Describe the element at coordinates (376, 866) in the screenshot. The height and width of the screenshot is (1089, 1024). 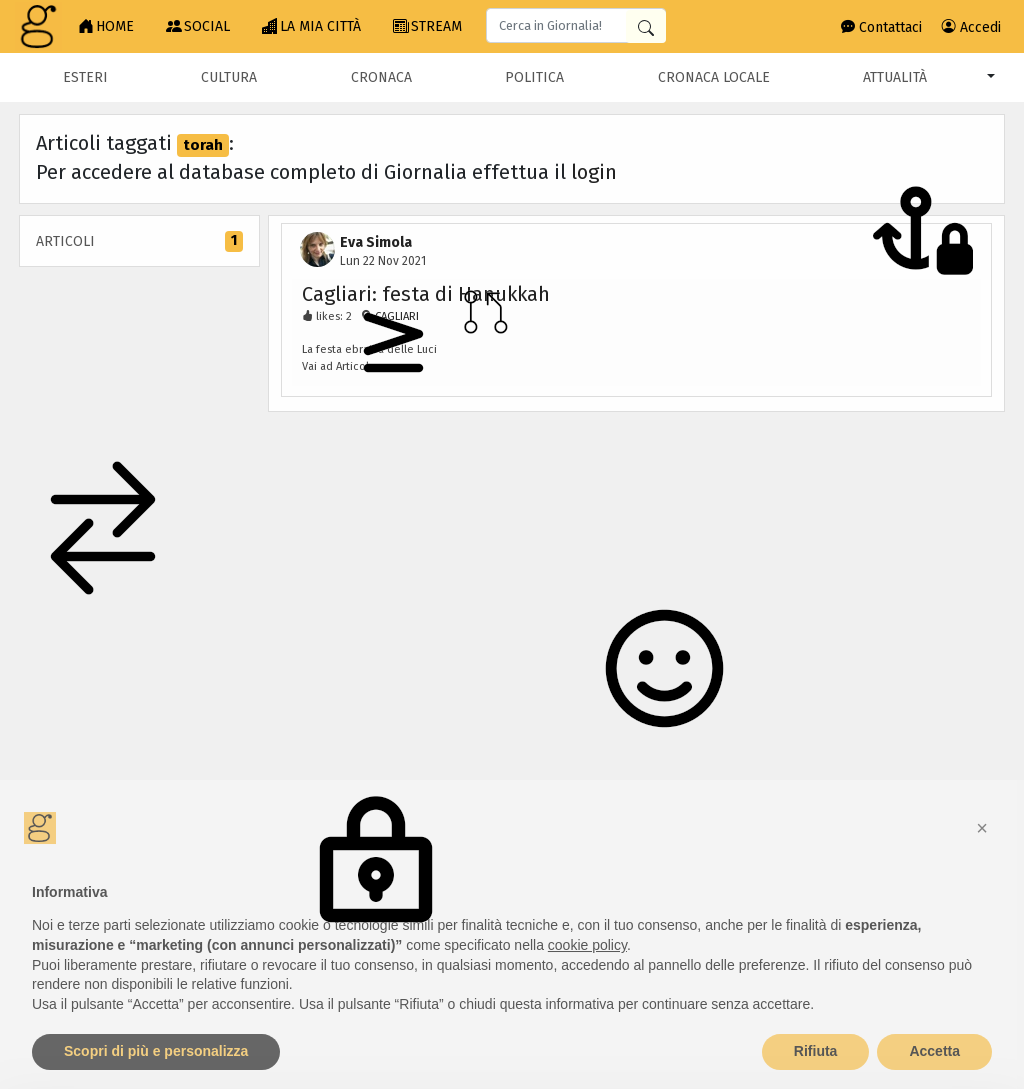
I see `access security or password settings` at that location.